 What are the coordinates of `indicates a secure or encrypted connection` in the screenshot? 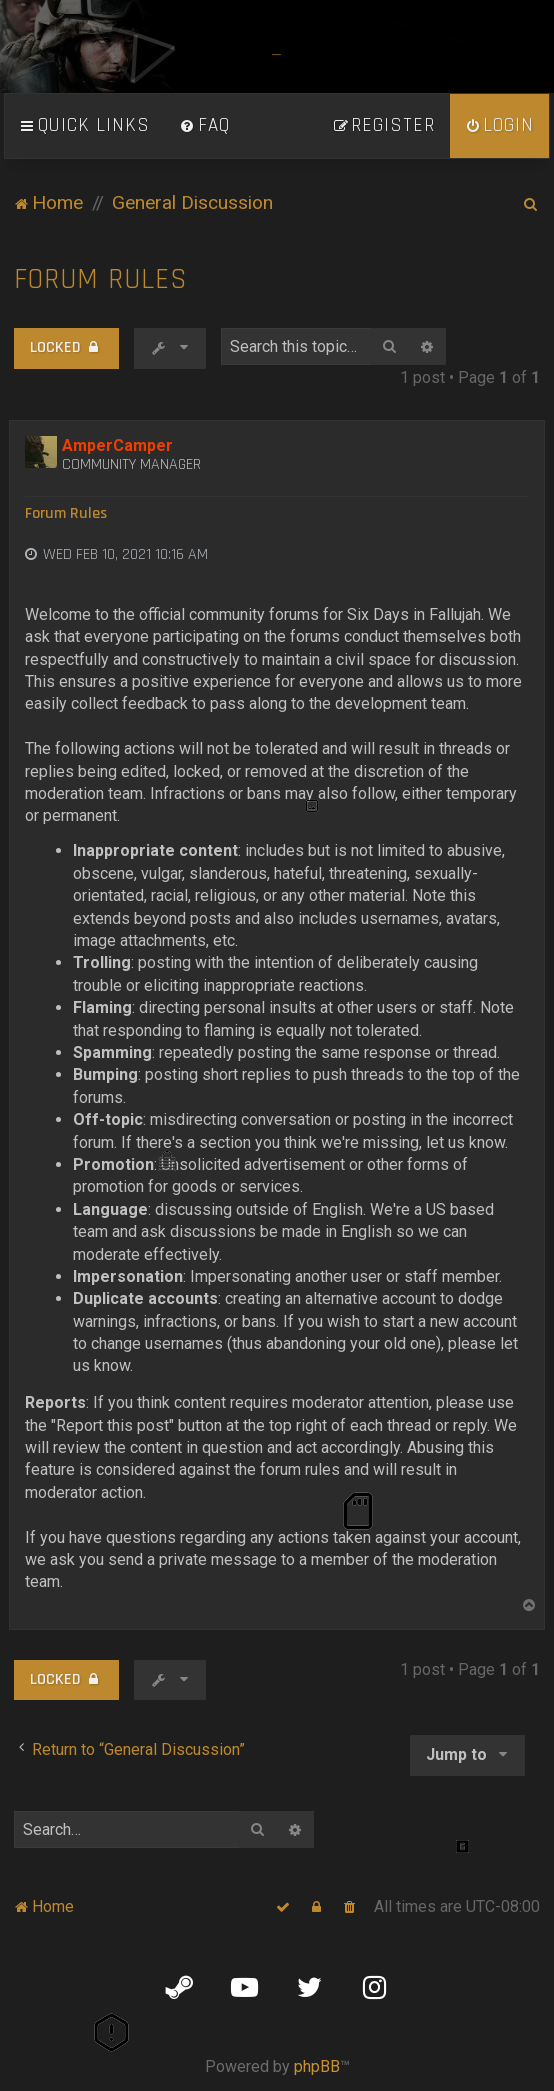 It's located at (167, 1162).